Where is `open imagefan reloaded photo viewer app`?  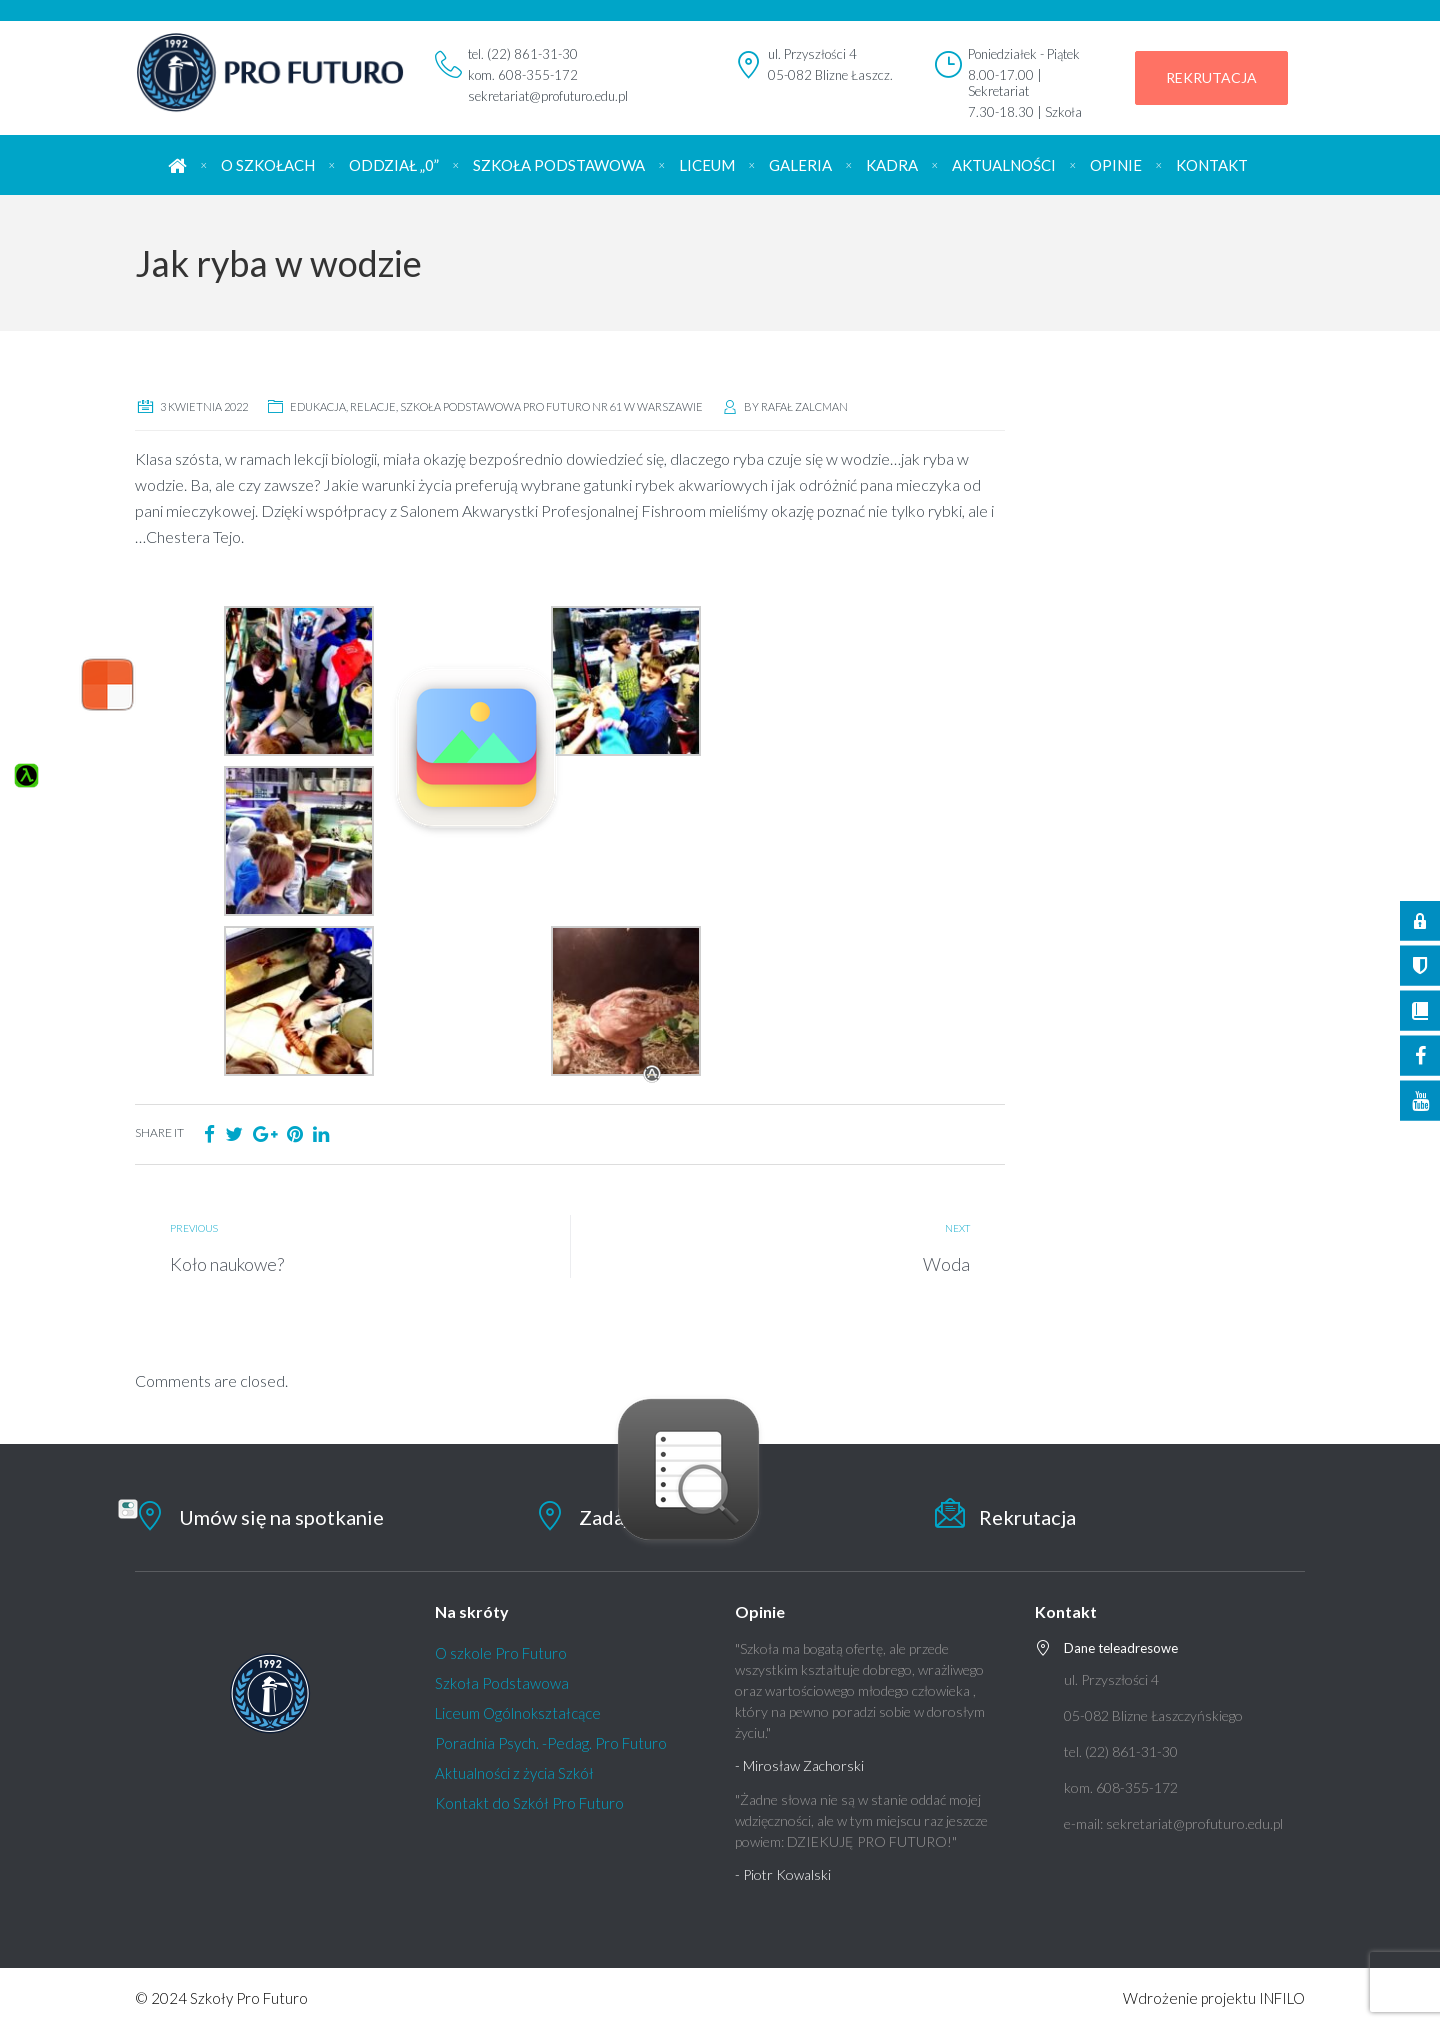 open imagefan reloaded photo viewer app is located at coordinates (476, 747).